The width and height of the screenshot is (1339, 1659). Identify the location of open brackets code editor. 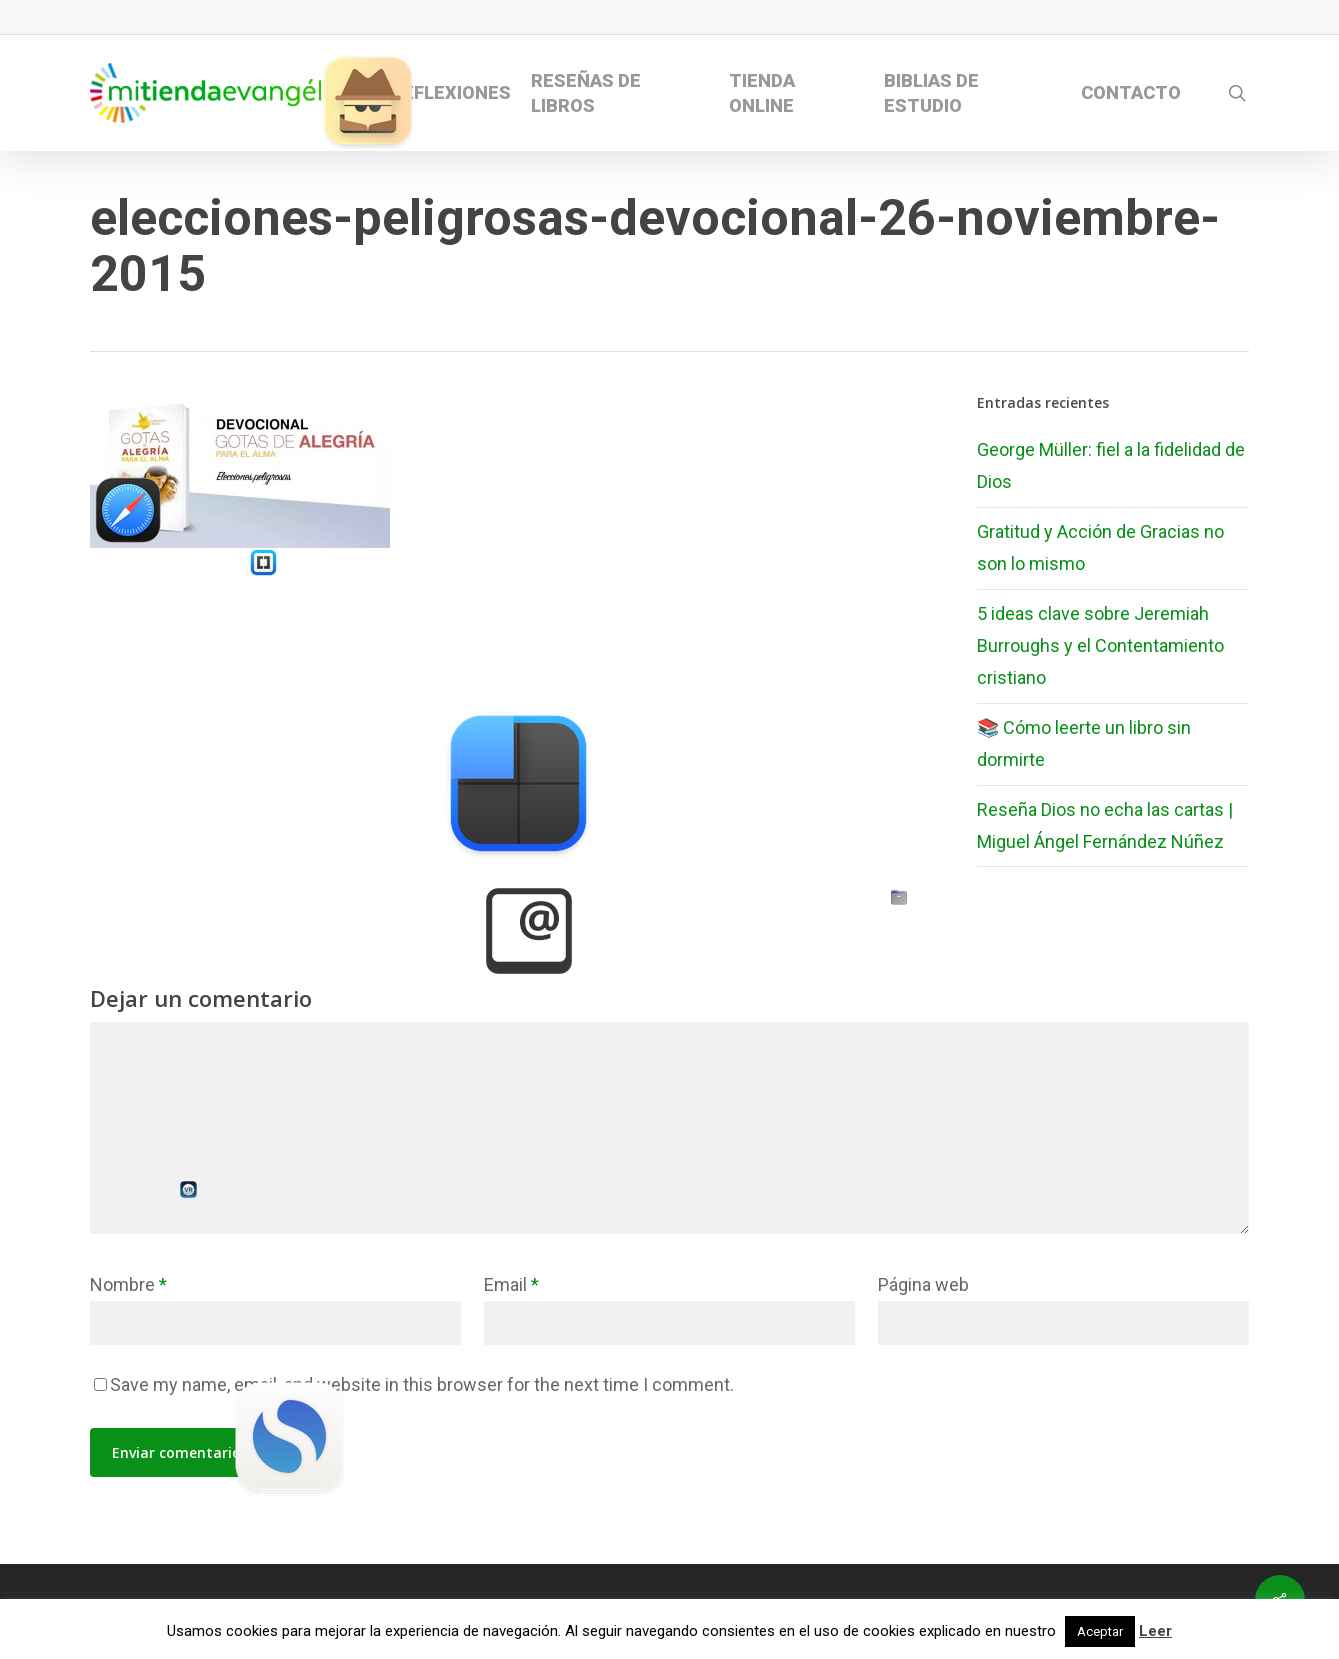
(263, 562).